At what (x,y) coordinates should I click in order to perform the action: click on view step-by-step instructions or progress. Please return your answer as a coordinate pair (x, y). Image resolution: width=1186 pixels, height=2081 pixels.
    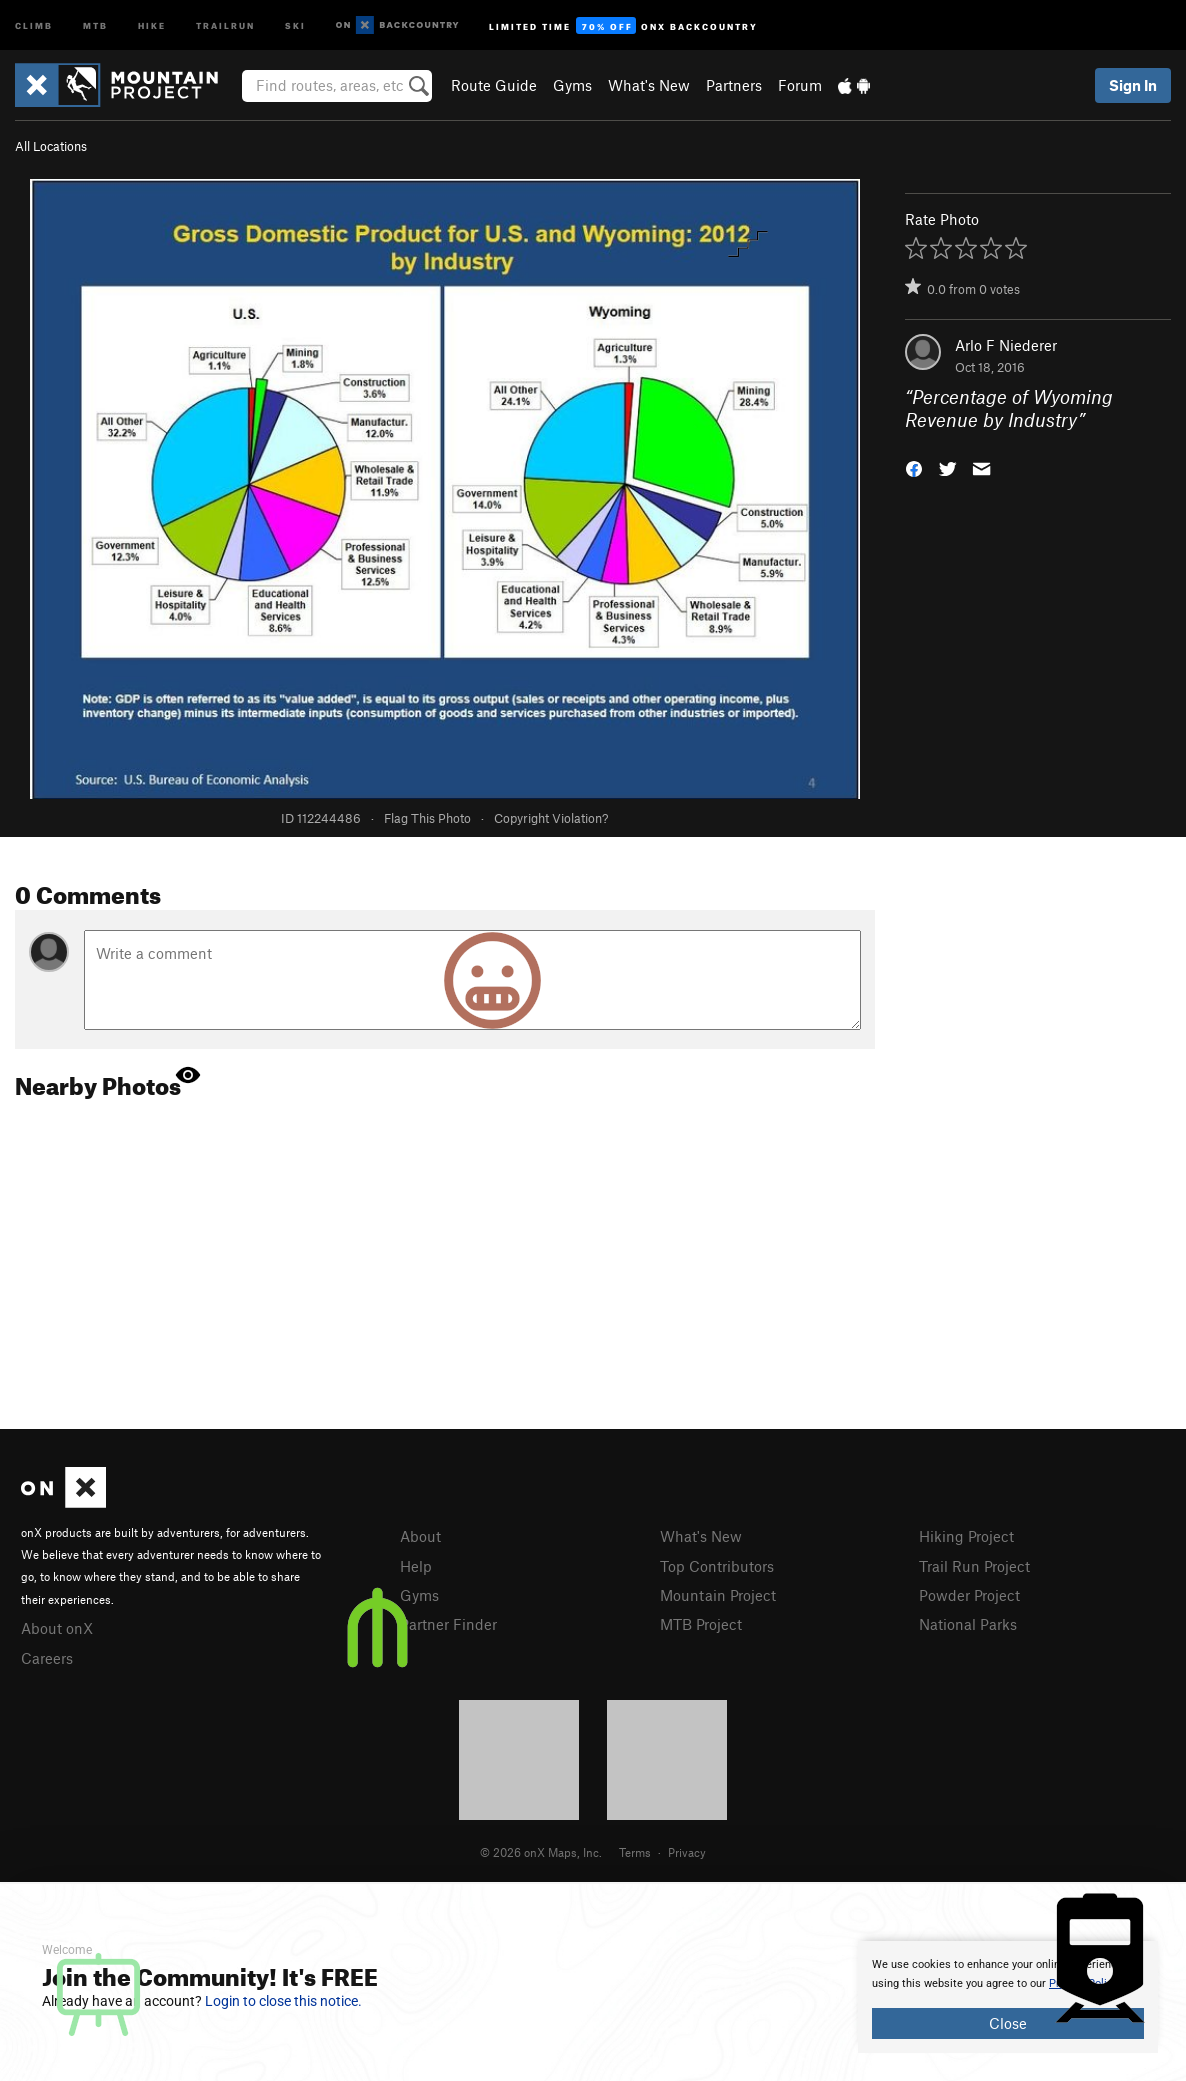
    Looking at the image, I should click on (748, 244).